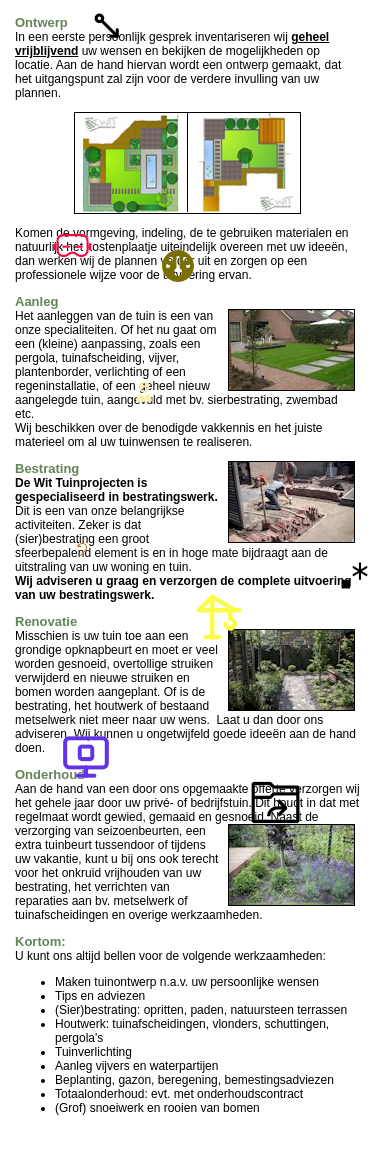 This screenshot has width=375, height=1156. What do you see at coordinates (144, 392) in the screenshot?
I see `access healthcare or nursing services` at bounding box center [144, 392].